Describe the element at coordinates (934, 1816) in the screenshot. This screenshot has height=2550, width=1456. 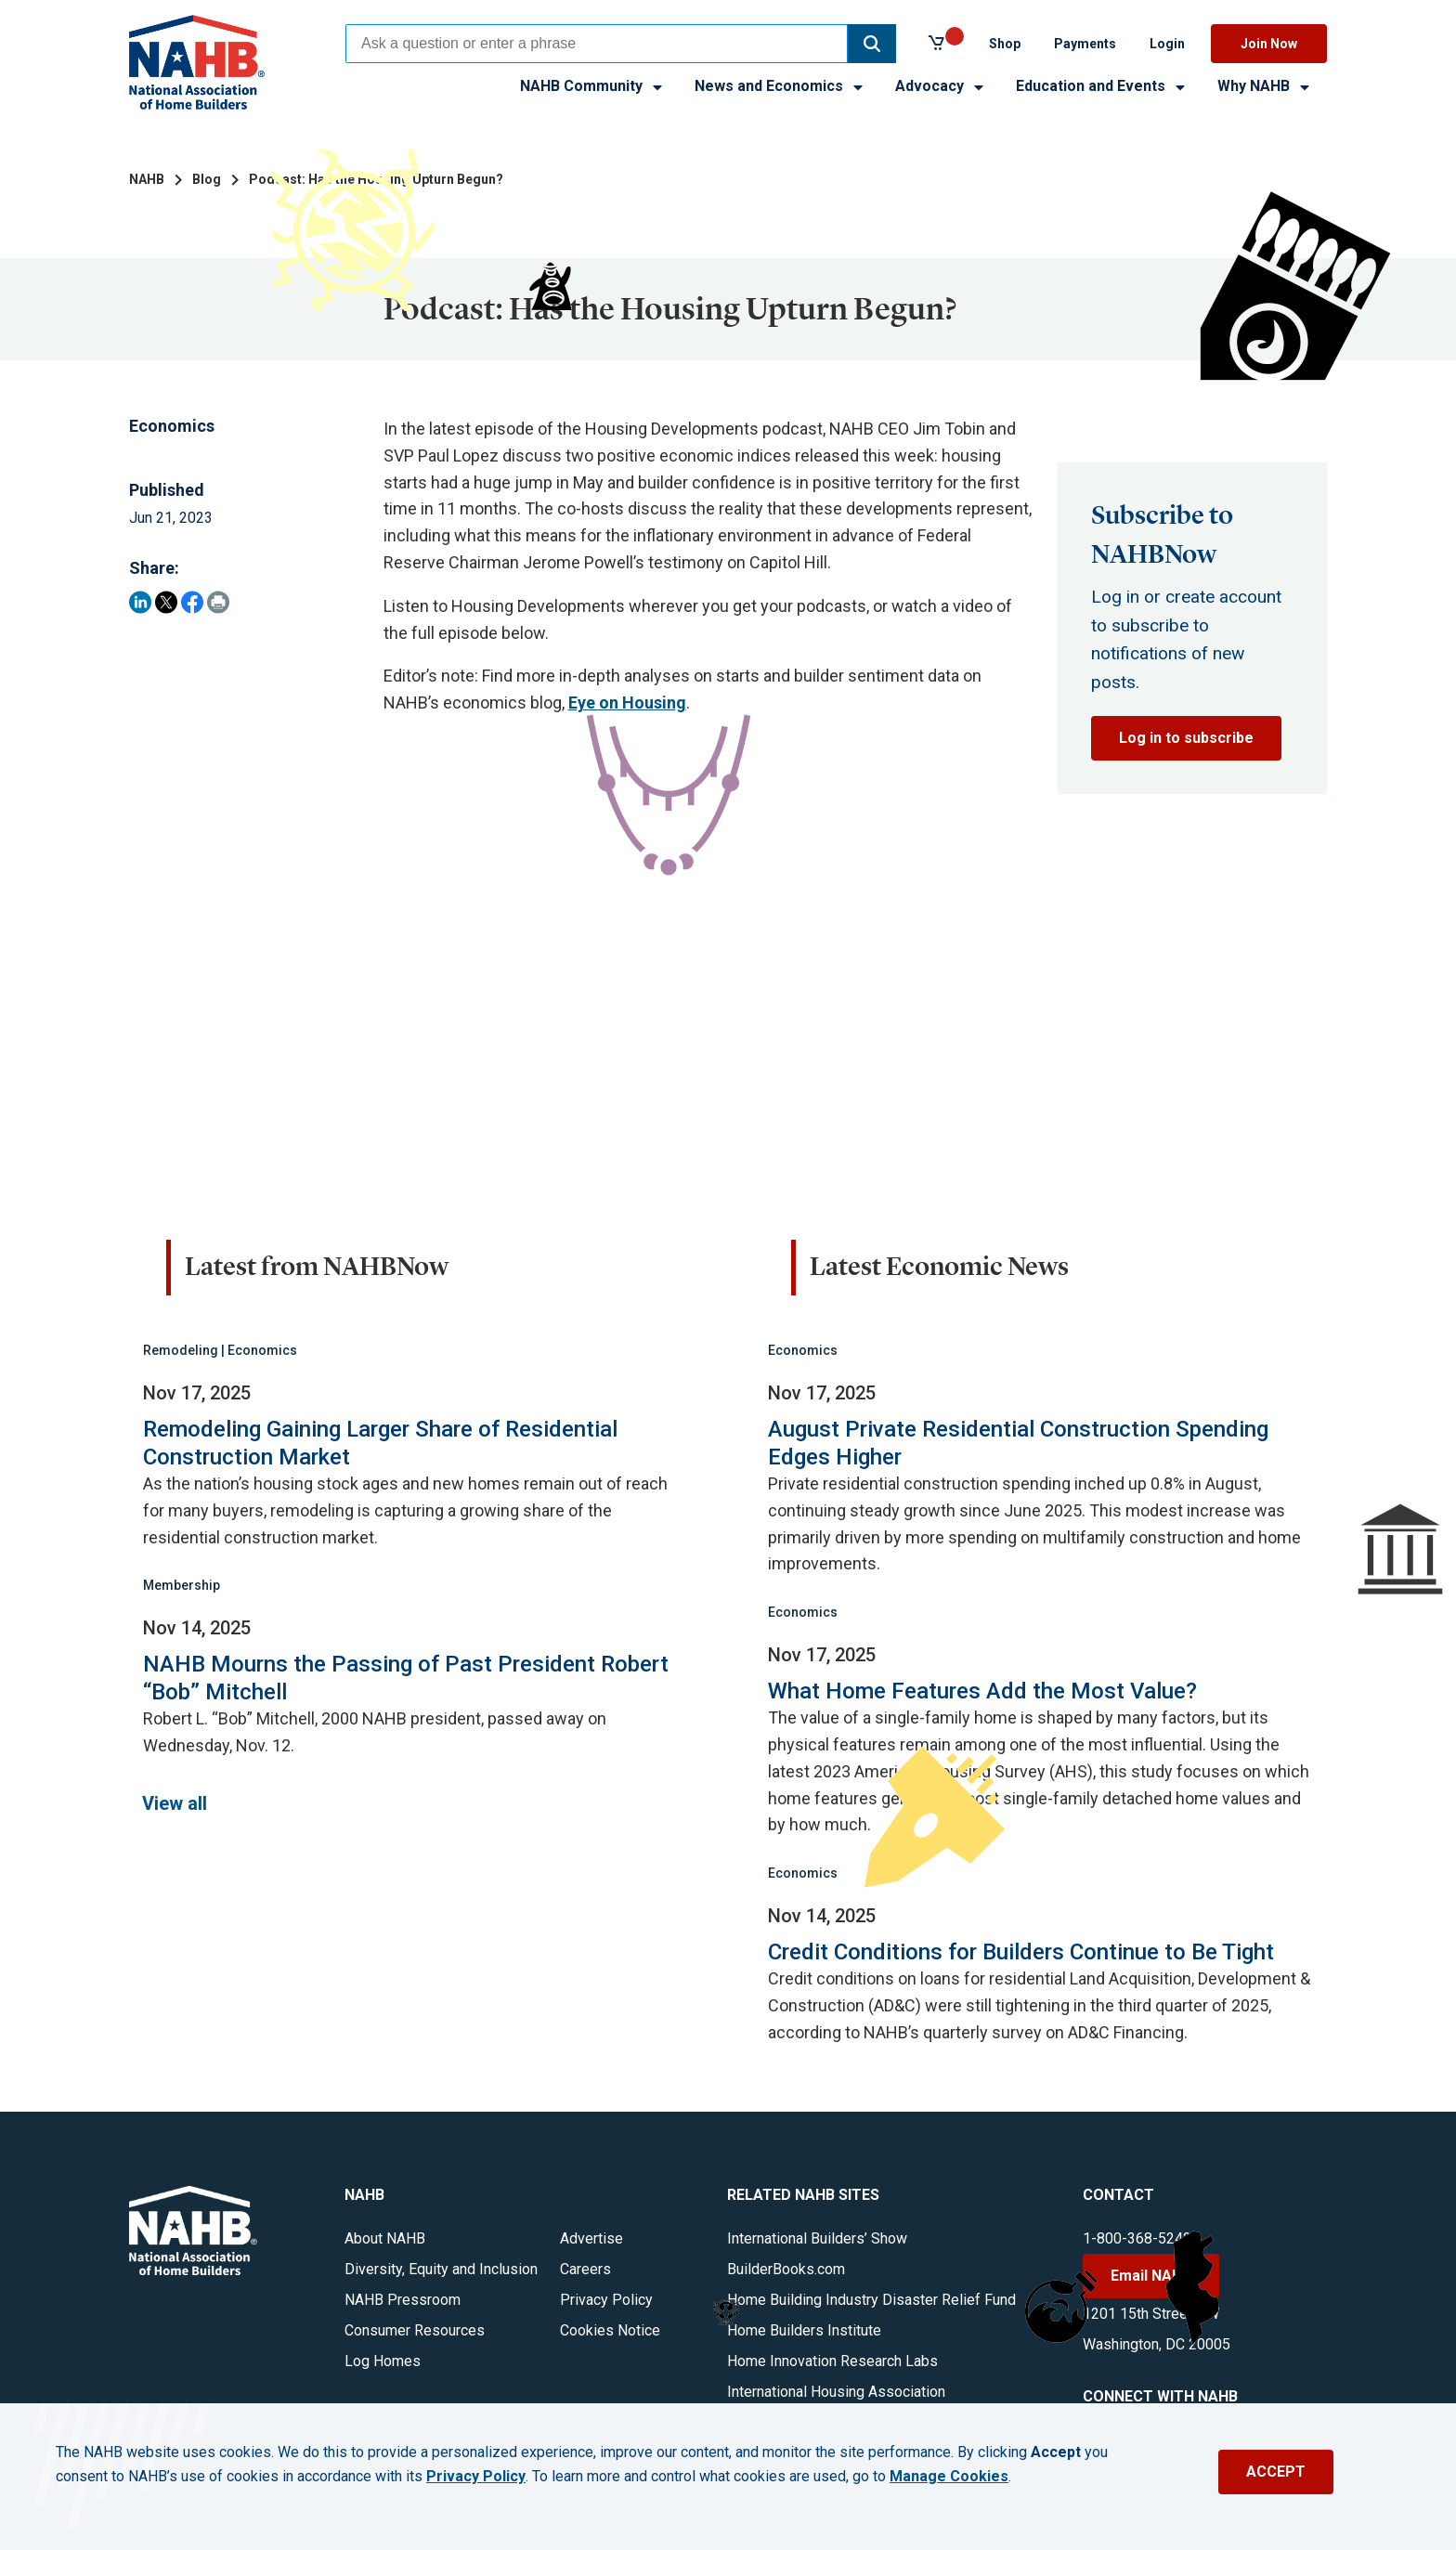
I see `select heavy fighter class or unit` at that location.